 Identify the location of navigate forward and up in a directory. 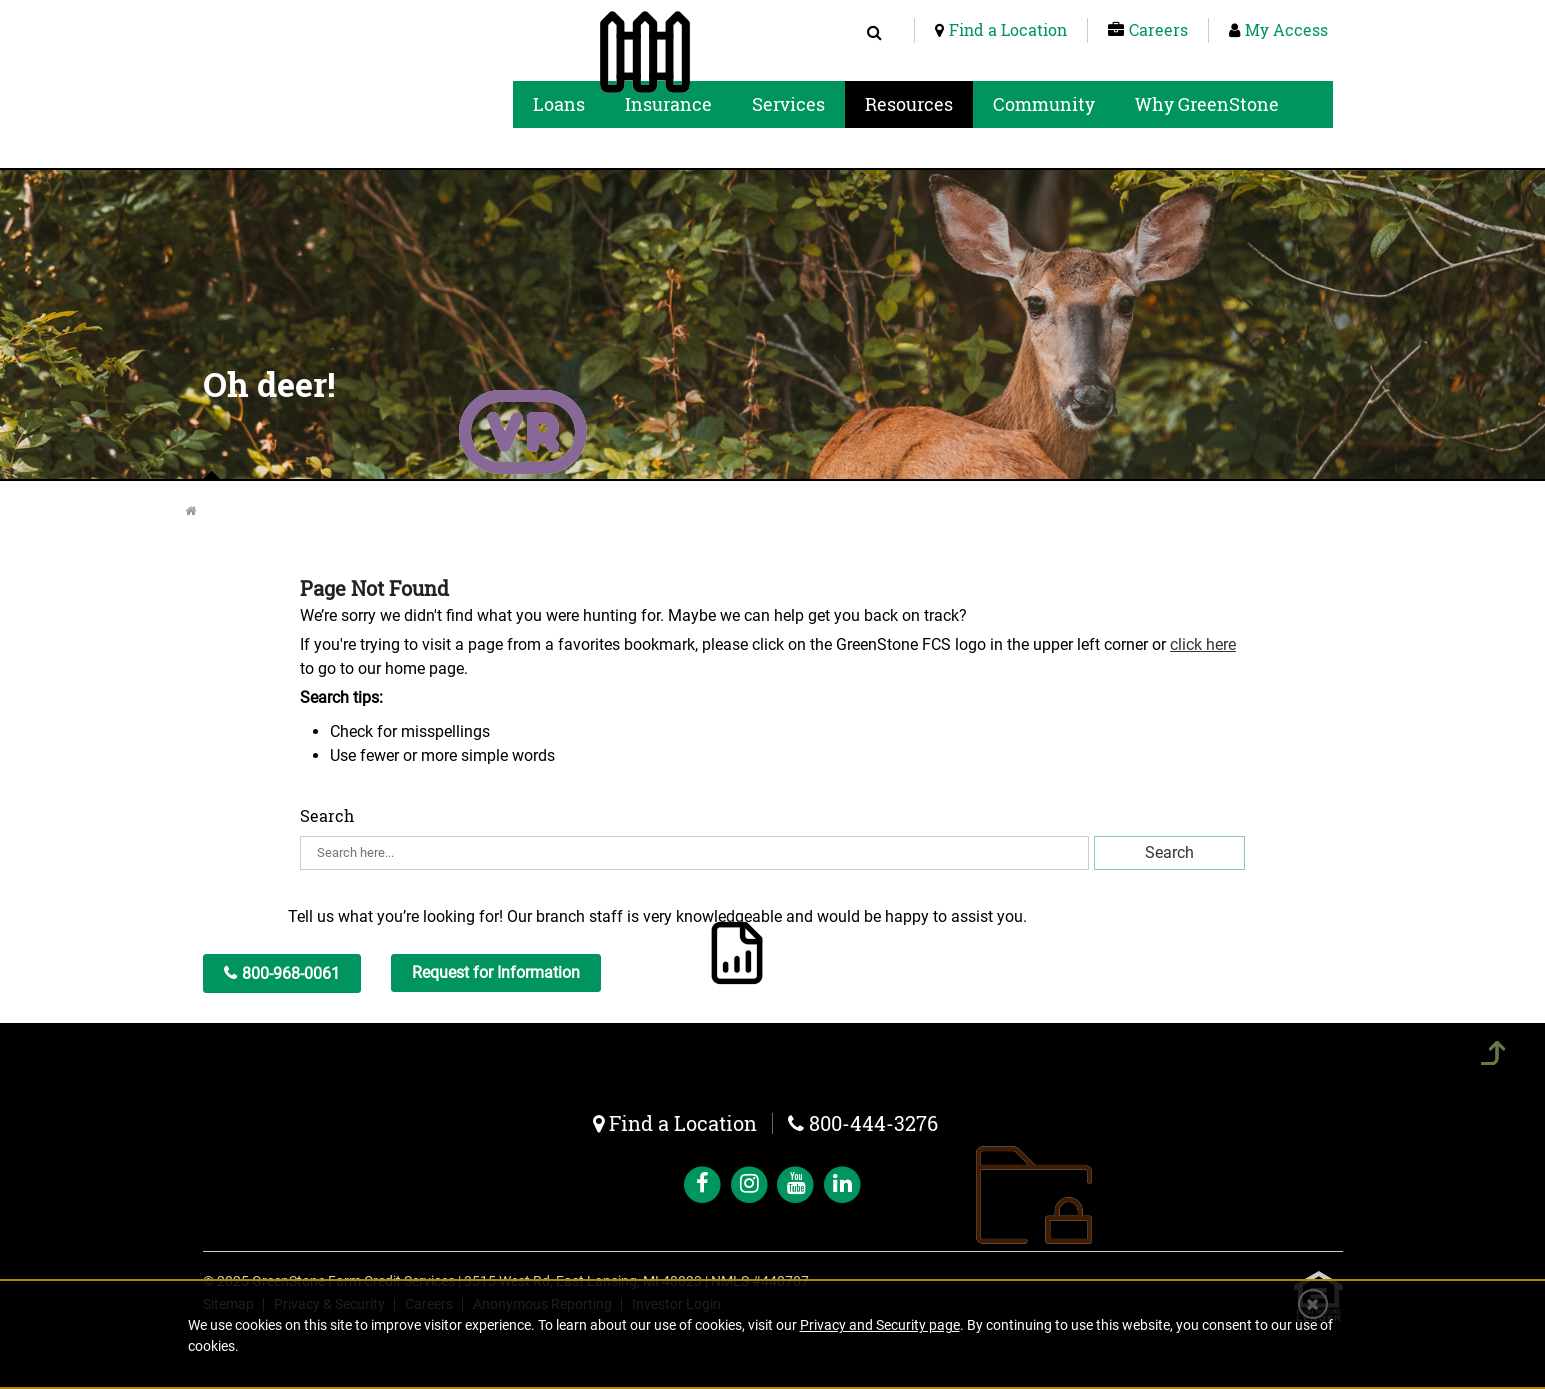
(1493, 1053).